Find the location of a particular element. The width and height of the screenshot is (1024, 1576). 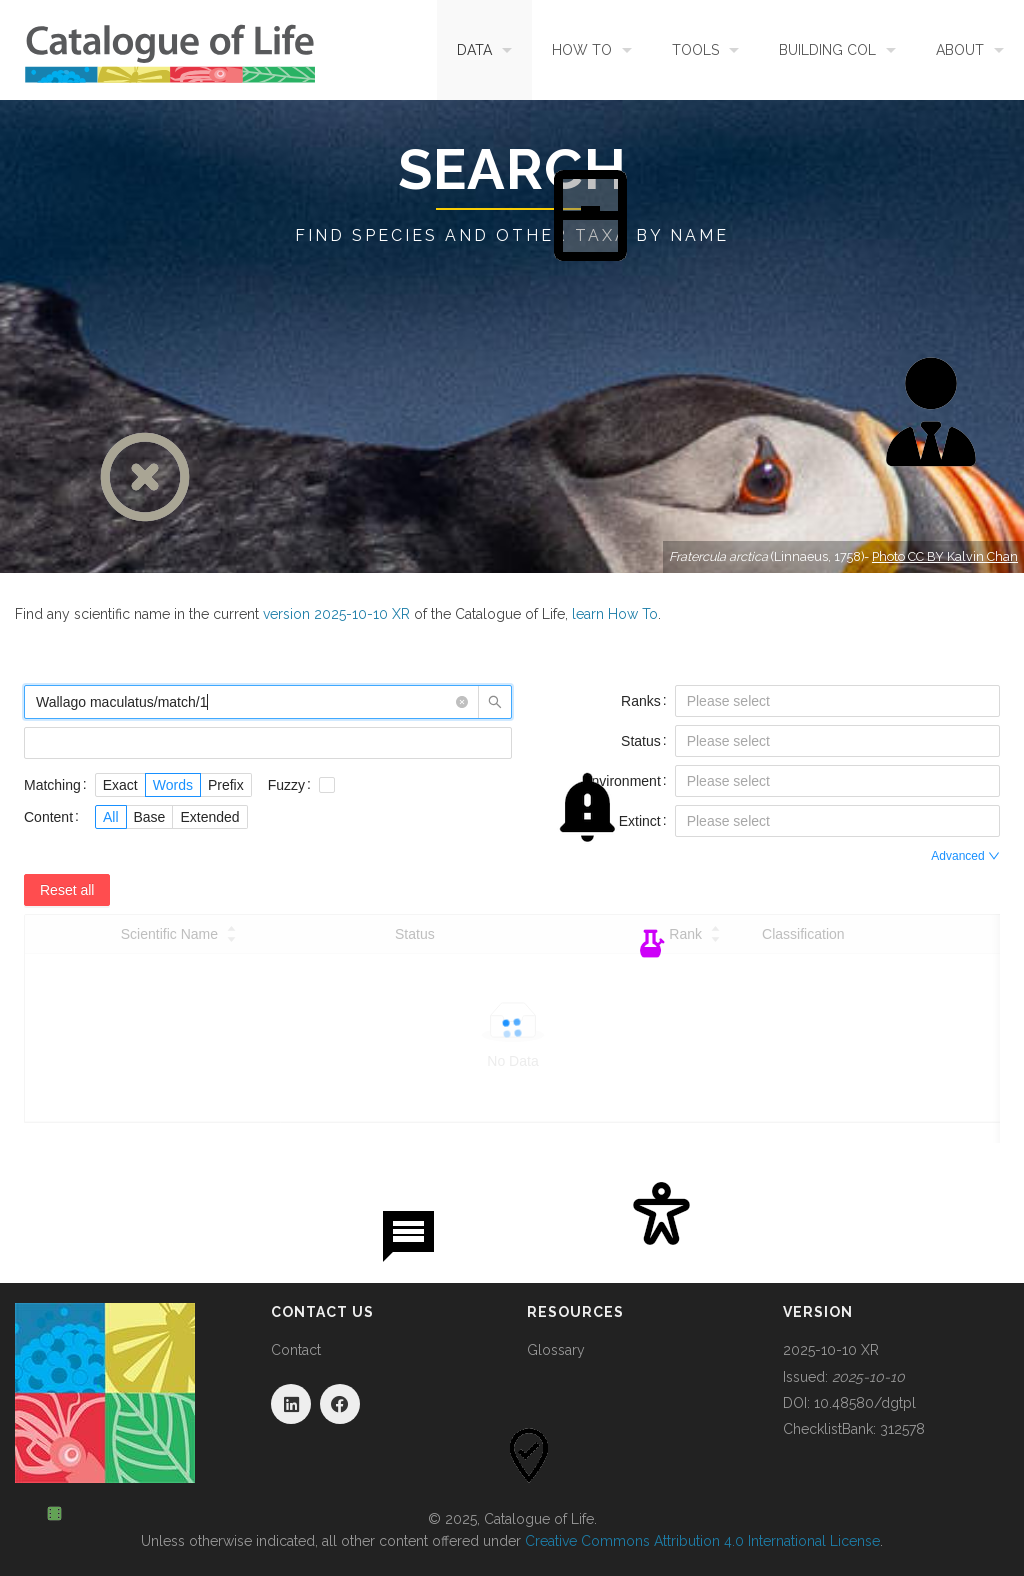

access cannabis or smoking-related content is located at coordinates (650, 943).